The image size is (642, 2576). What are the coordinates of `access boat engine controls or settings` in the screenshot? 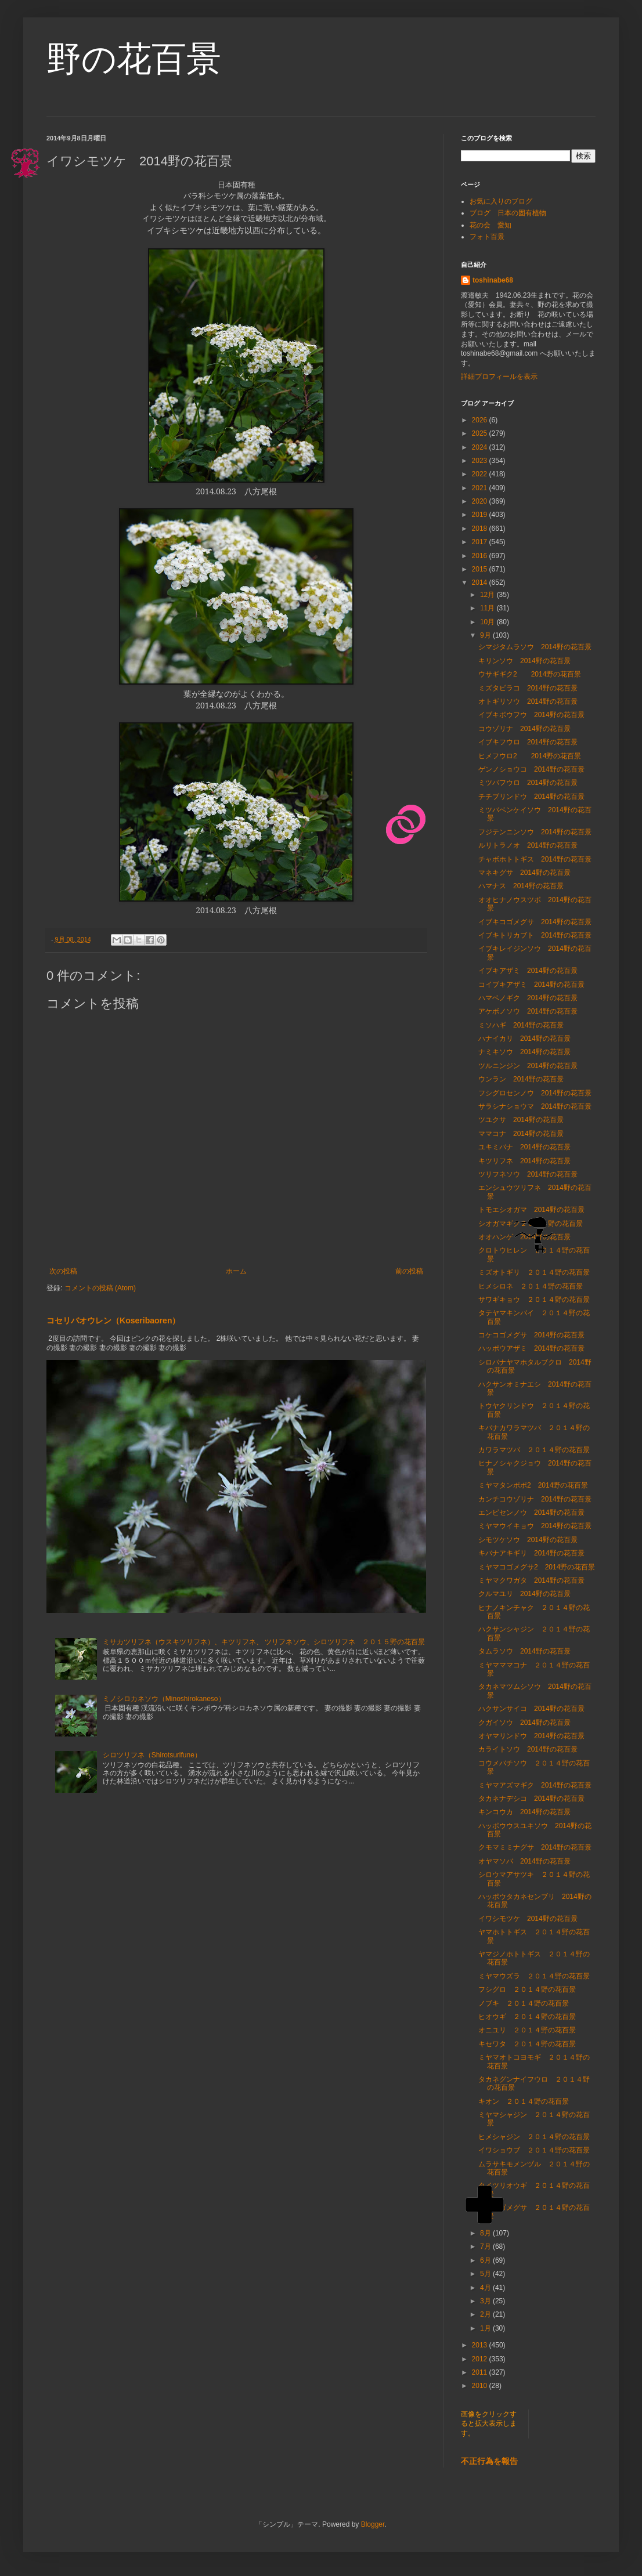 It's located at (533, 1235).